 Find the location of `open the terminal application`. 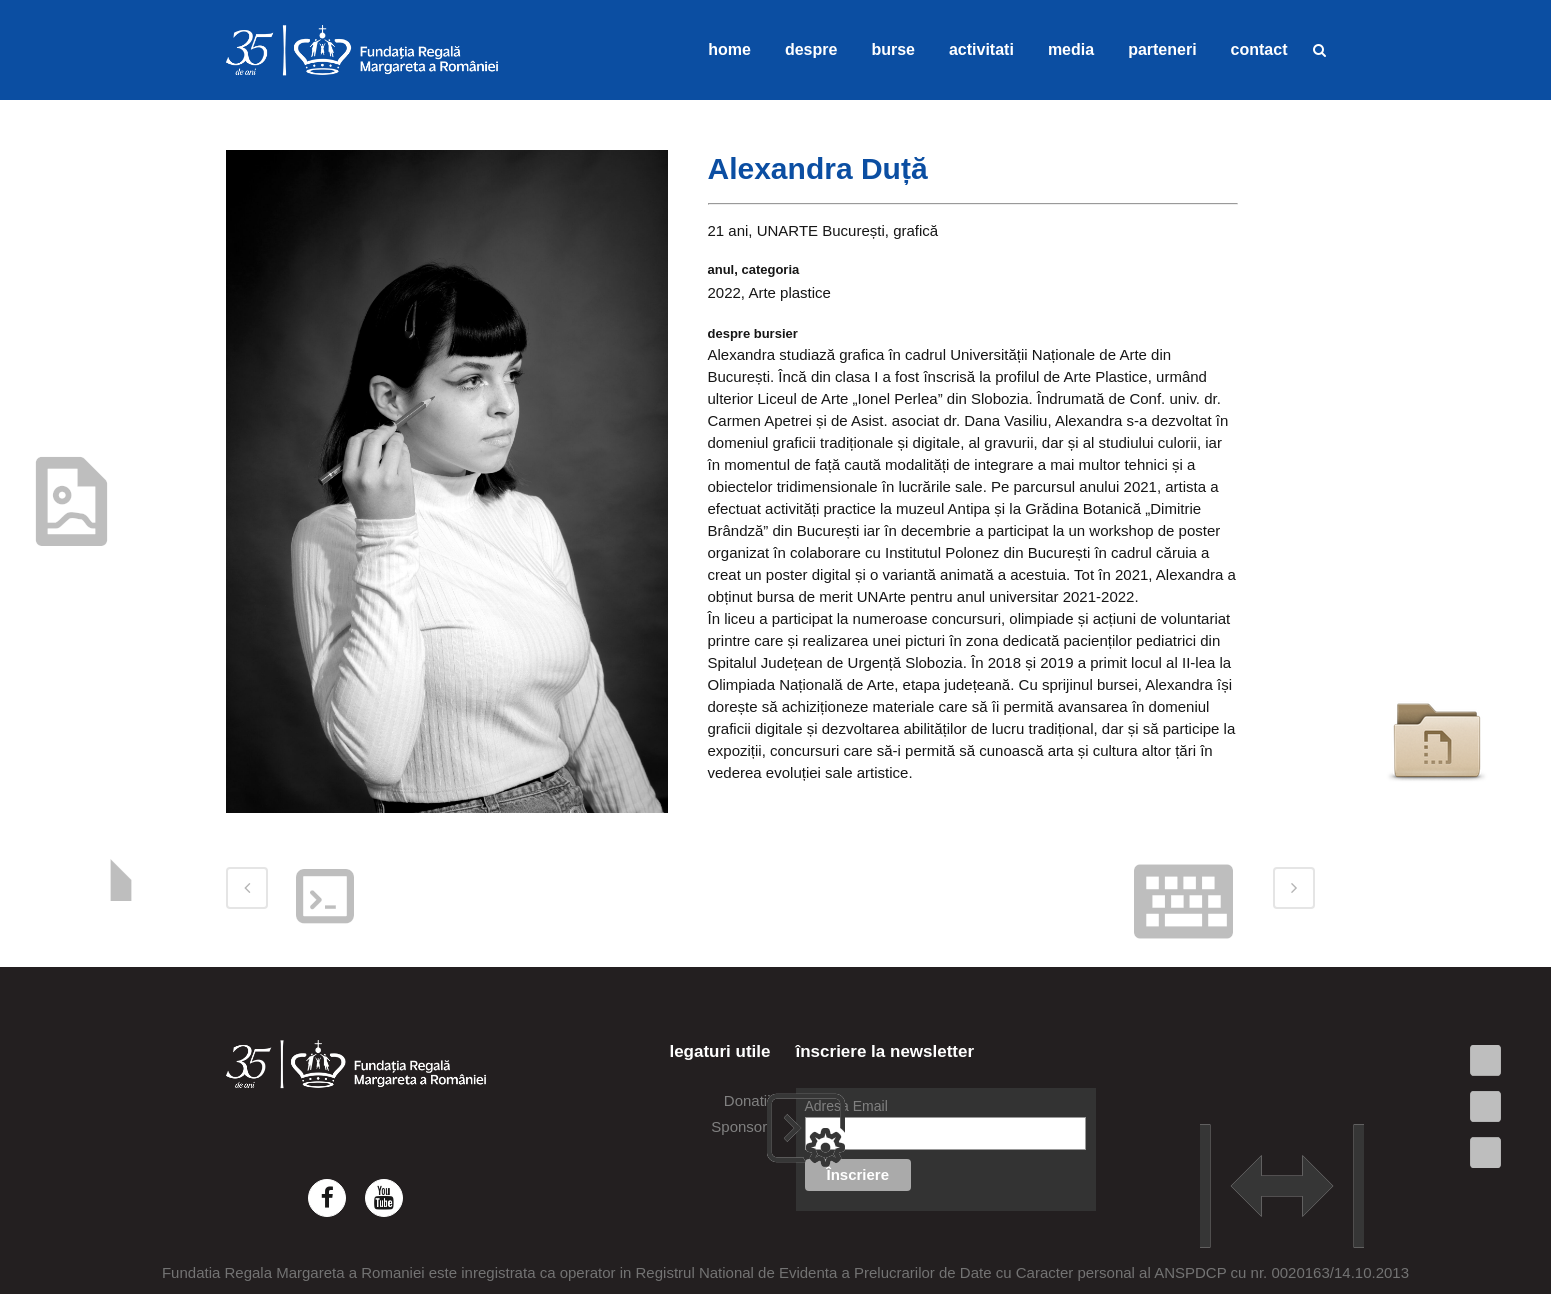

open the terminal application is located at coordinates (325, 898).